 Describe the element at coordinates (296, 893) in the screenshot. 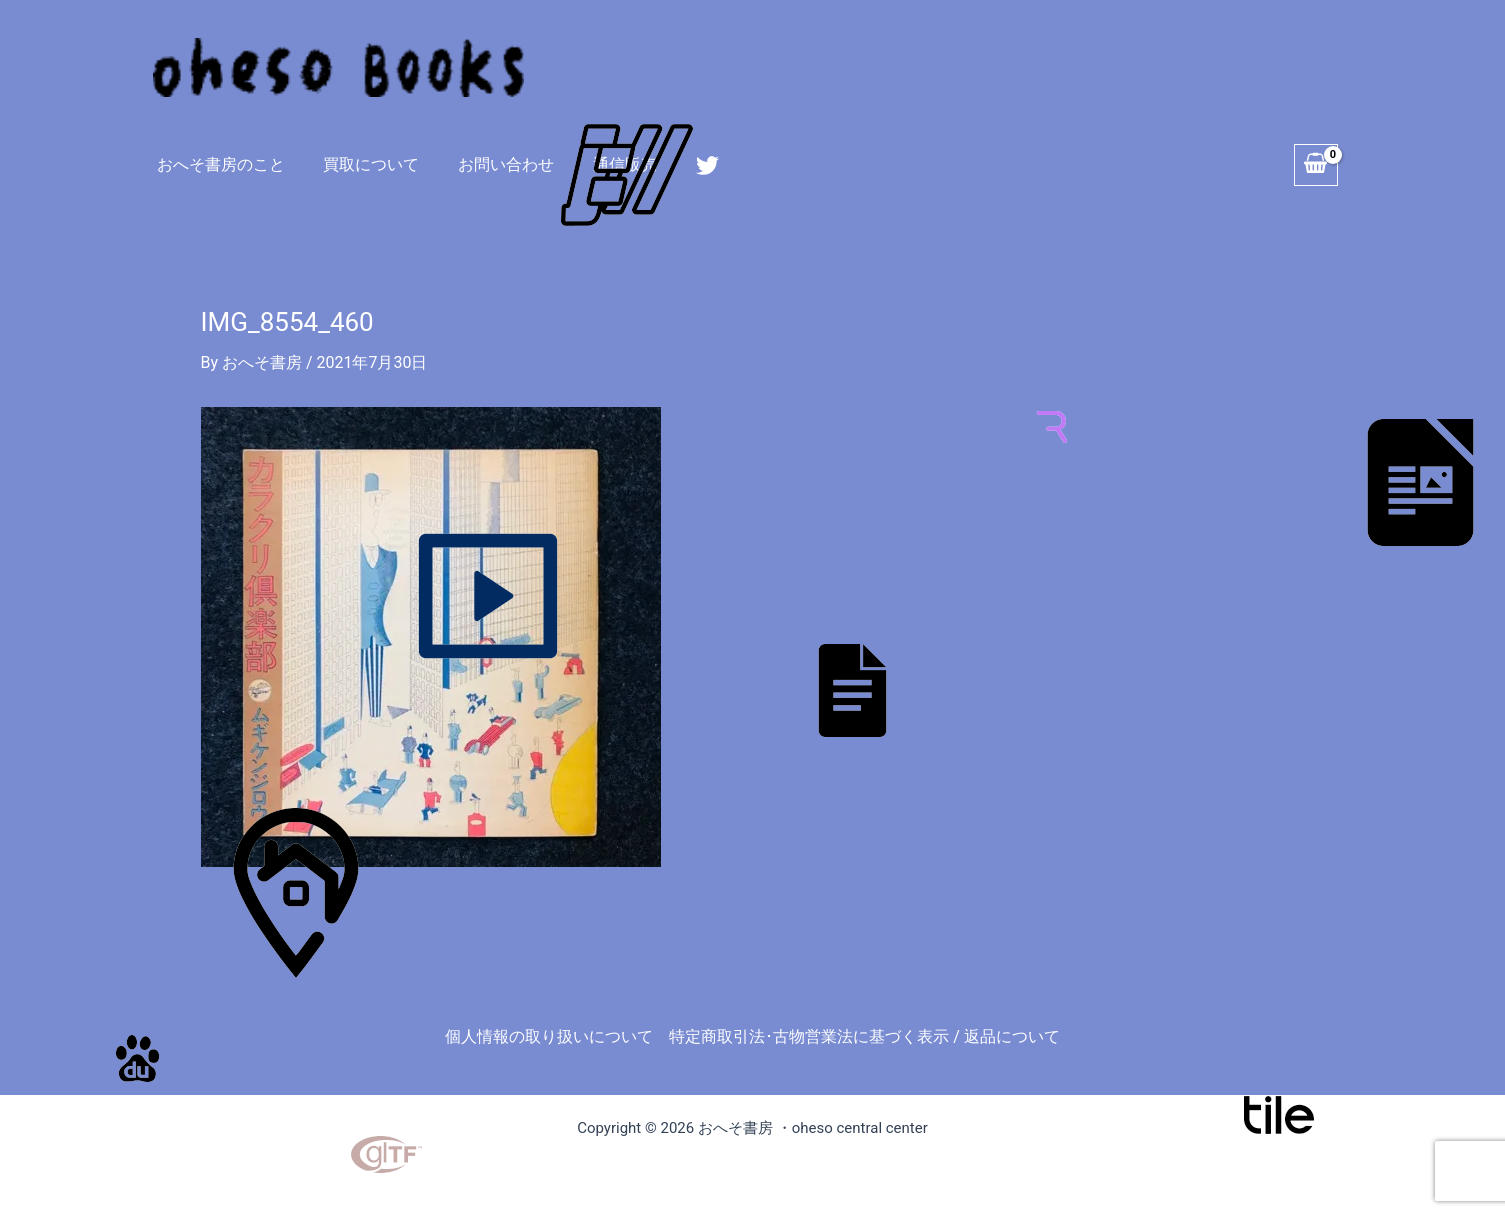

I see `open the Zingat real estate app` at that location.